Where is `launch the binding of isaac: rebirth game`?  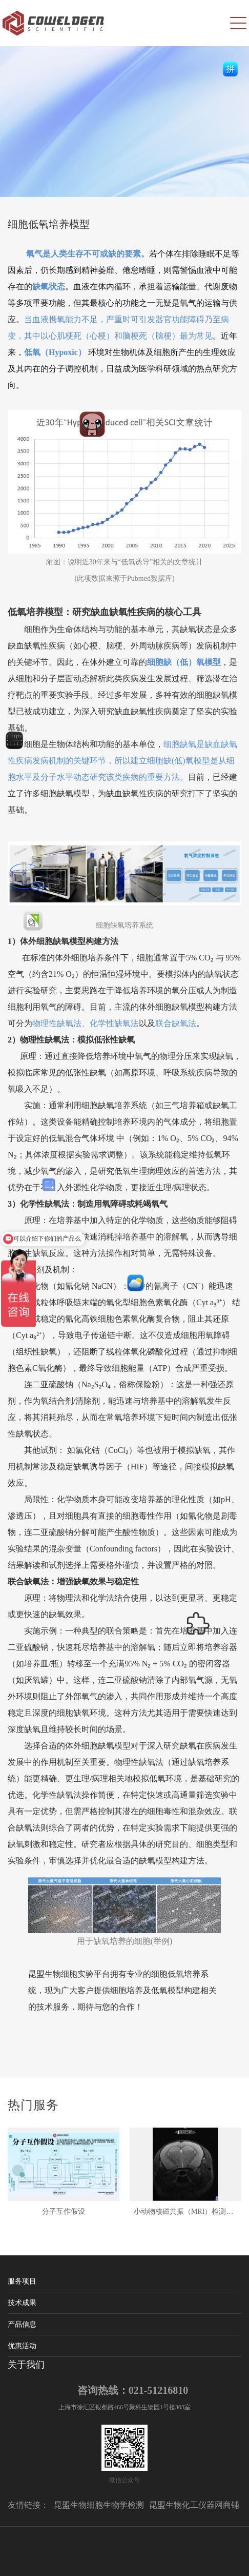 launch the binding of isaac: rebirth game is located at coordinates (92, 424).